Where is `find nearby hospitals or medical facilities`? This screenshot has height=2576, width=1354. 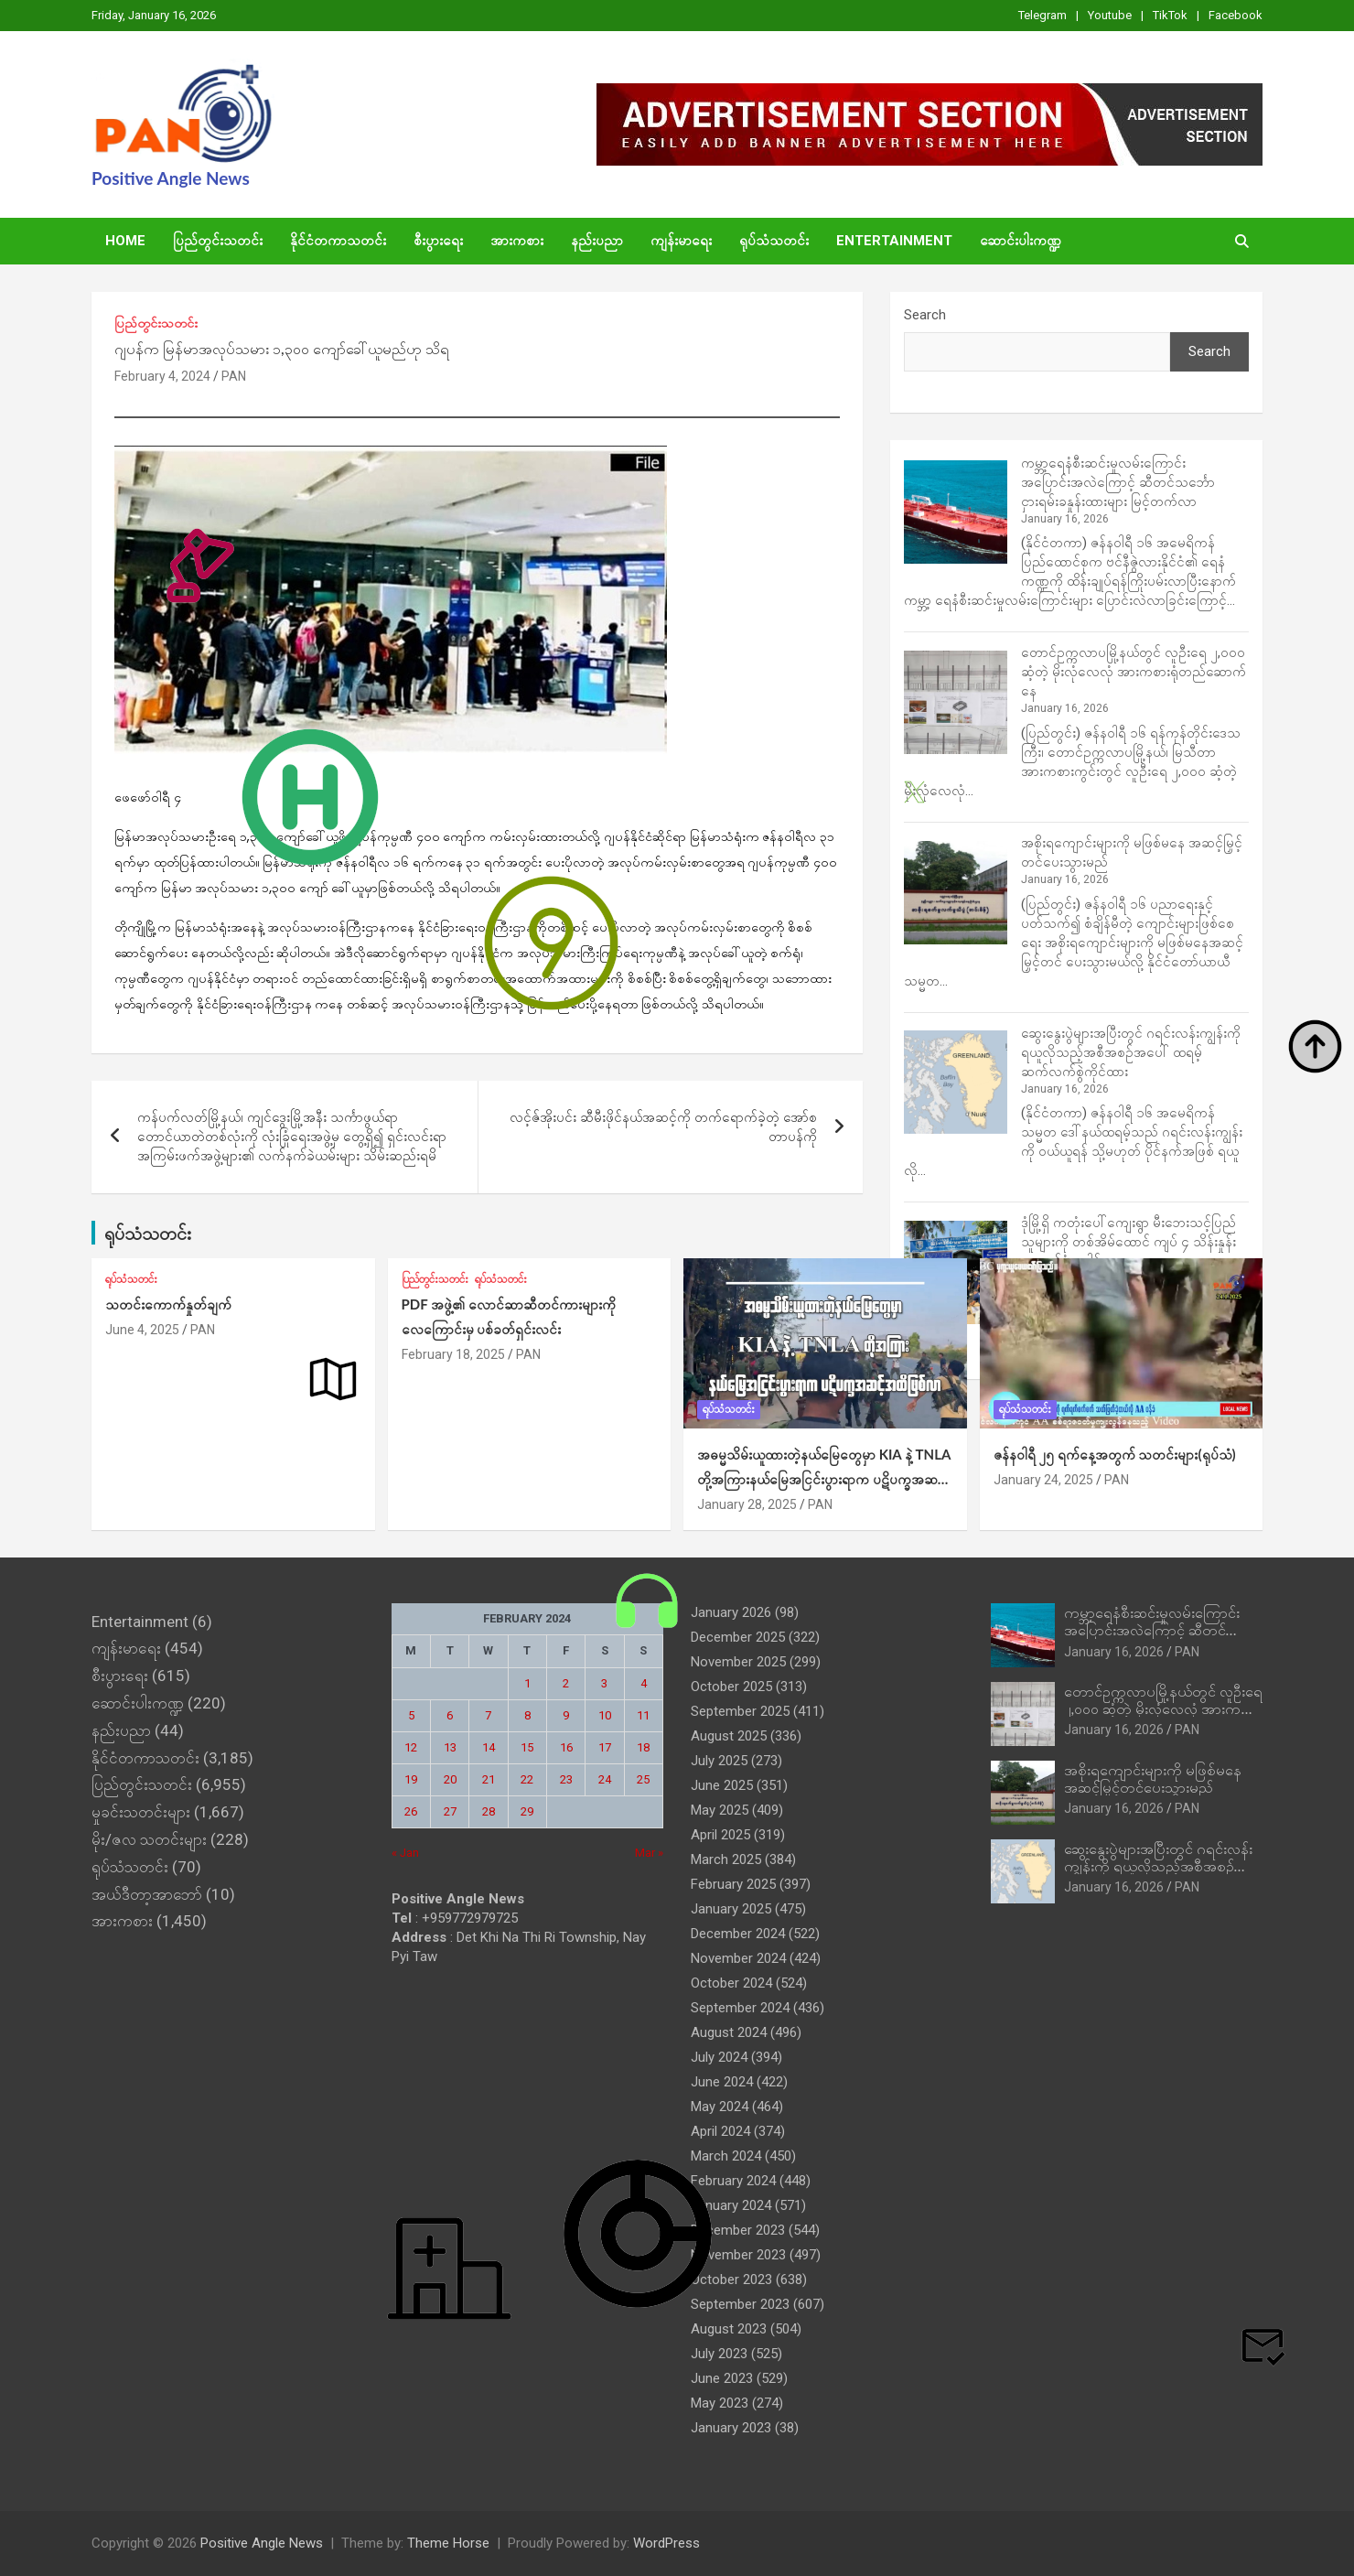
find nearby hospitals or medical facilities is located at coordinates (443, 2269).